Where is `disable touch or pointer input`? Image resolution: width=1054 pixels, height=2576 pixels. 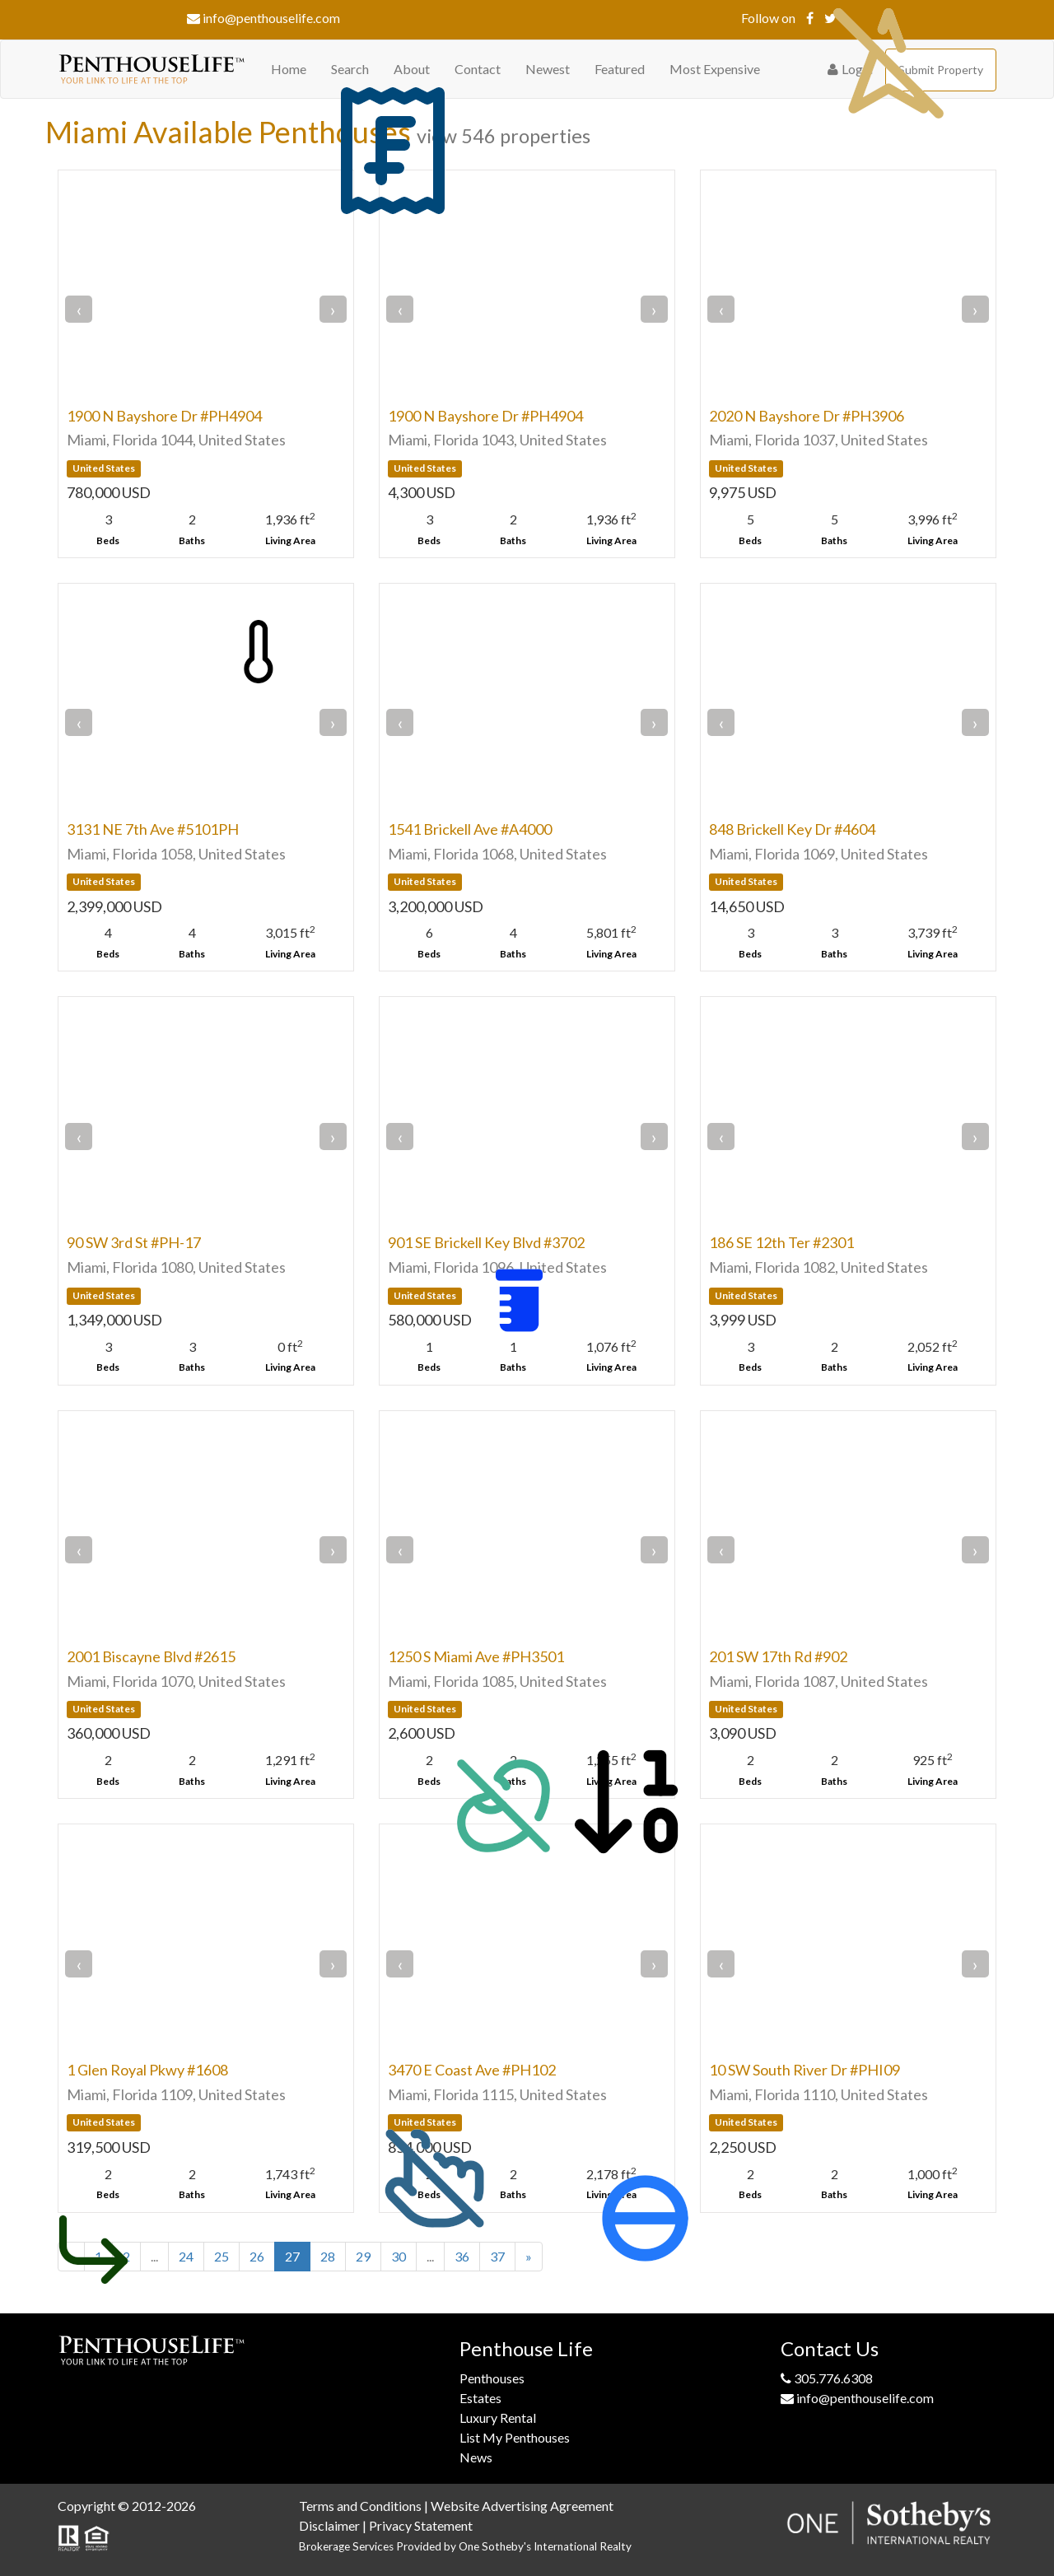
disable touch or pointer input is located at coordinates (435, 2178).